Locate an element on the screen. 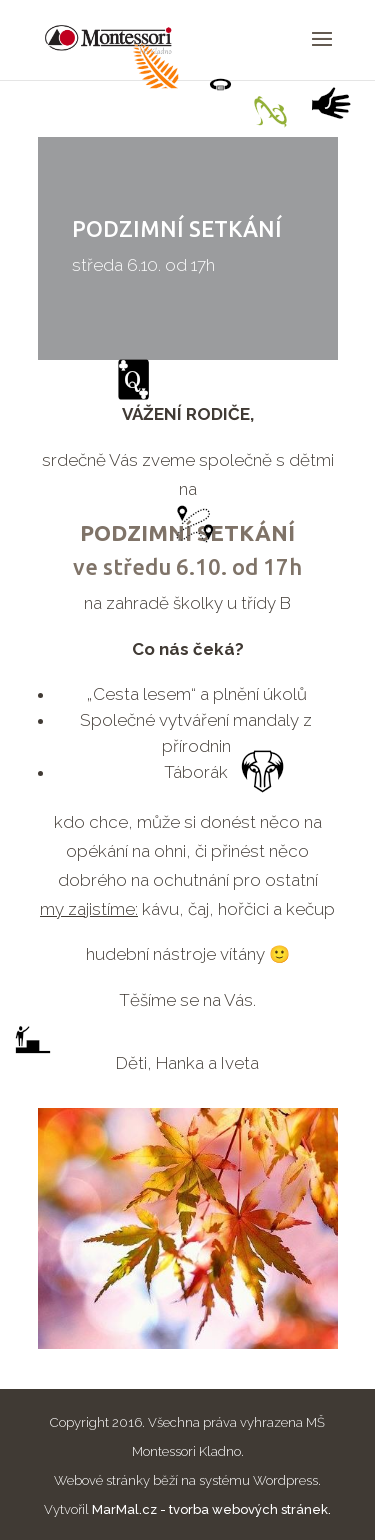 This screenshot has width=375, height=1540. use vine whip ability or attack is located at coordinates (270, 111).